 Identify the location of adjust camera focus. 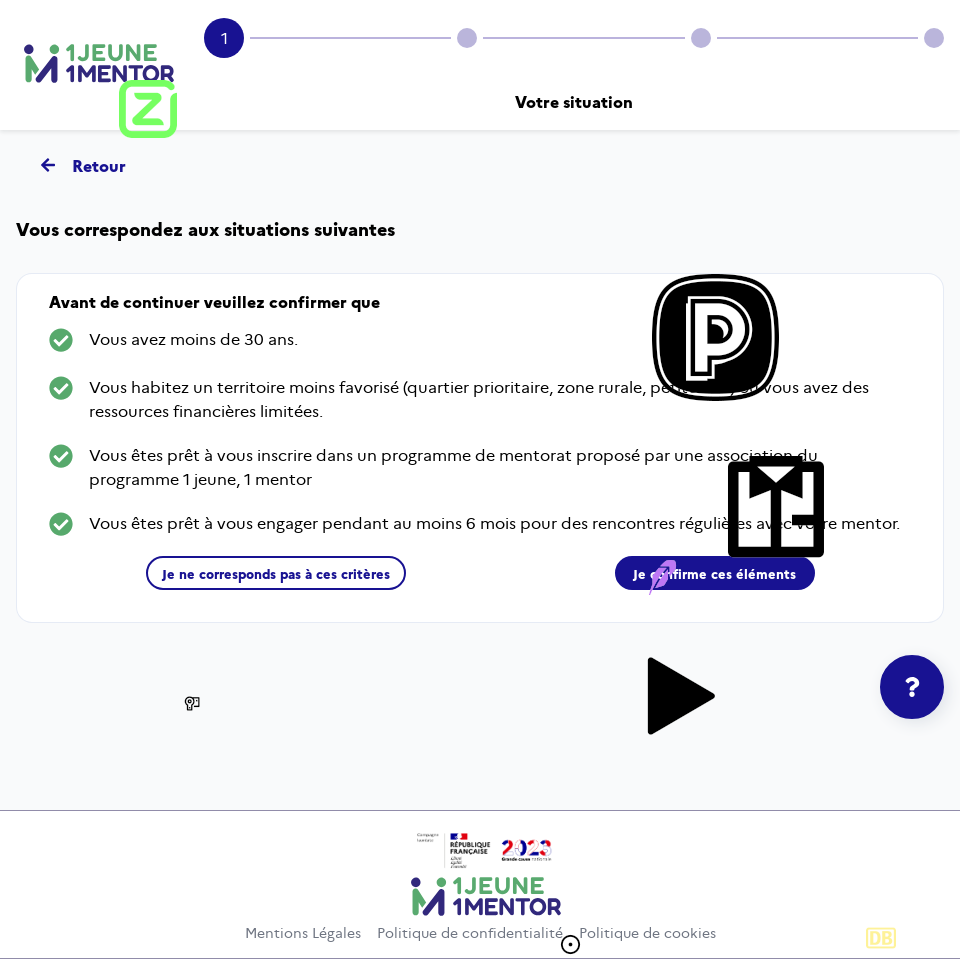
(570, 944).